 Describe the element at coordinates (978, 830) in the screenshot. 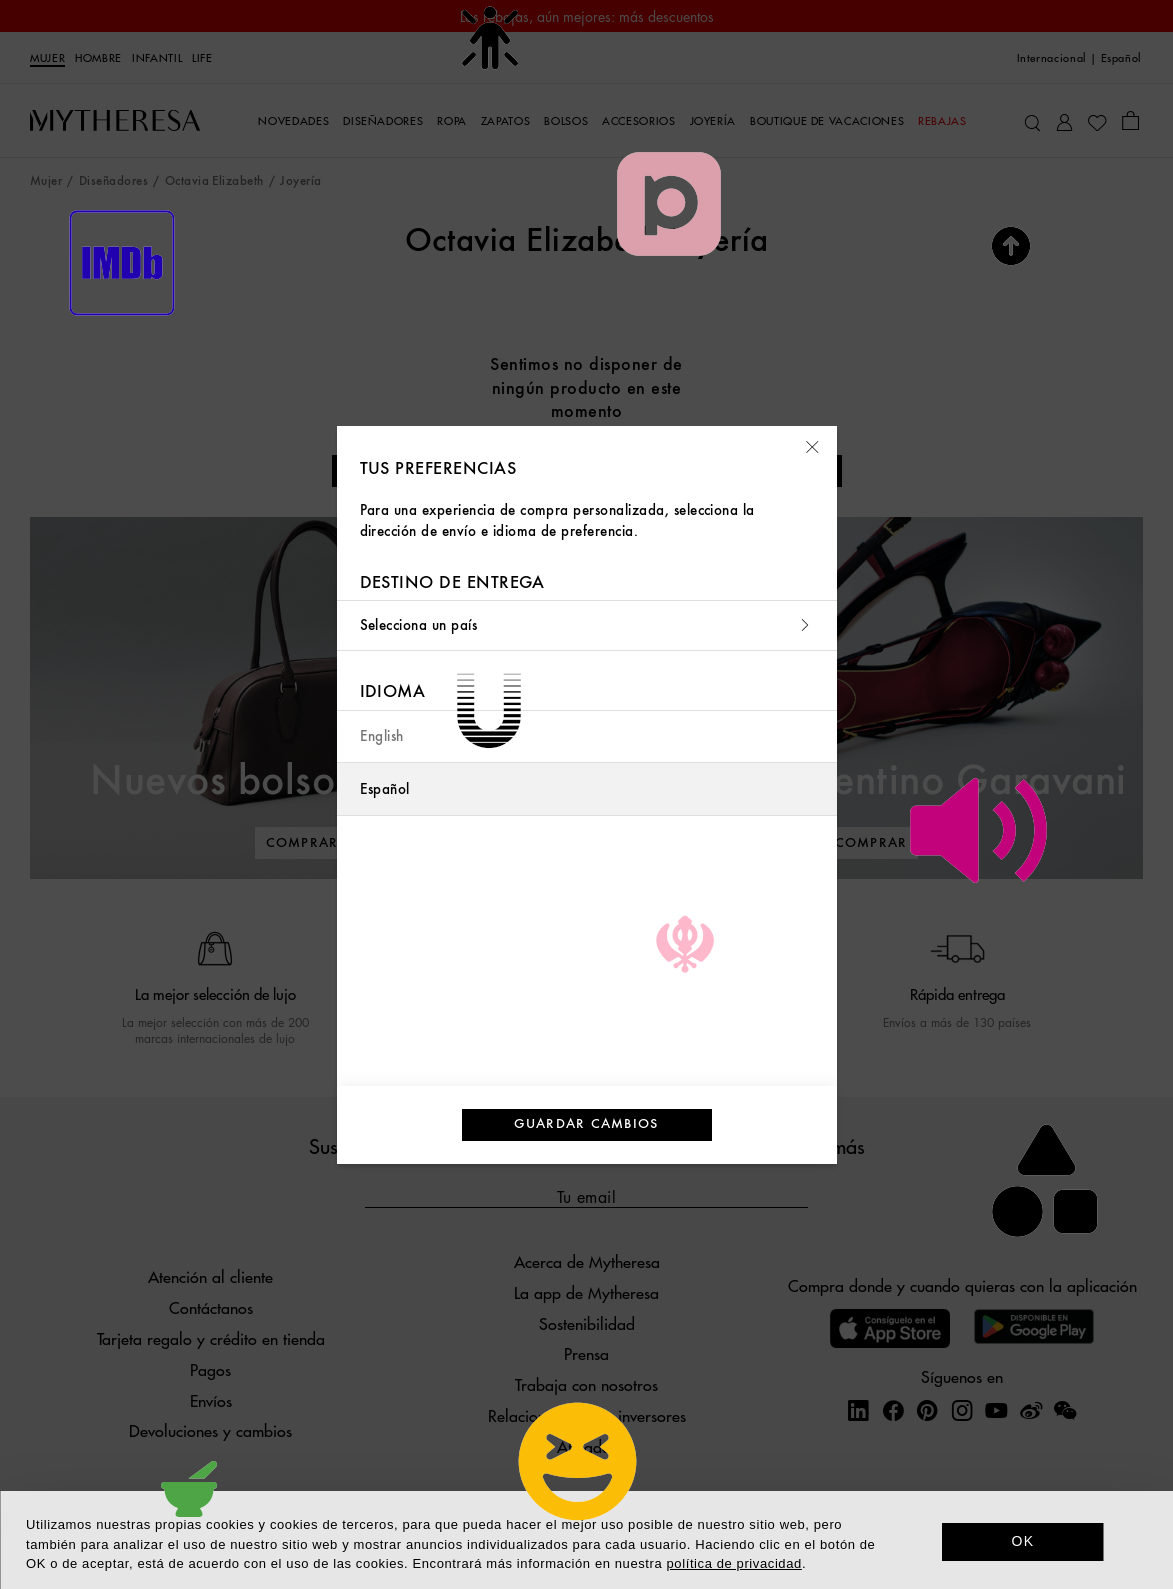

I see `increase or adjust volume level` at that location.